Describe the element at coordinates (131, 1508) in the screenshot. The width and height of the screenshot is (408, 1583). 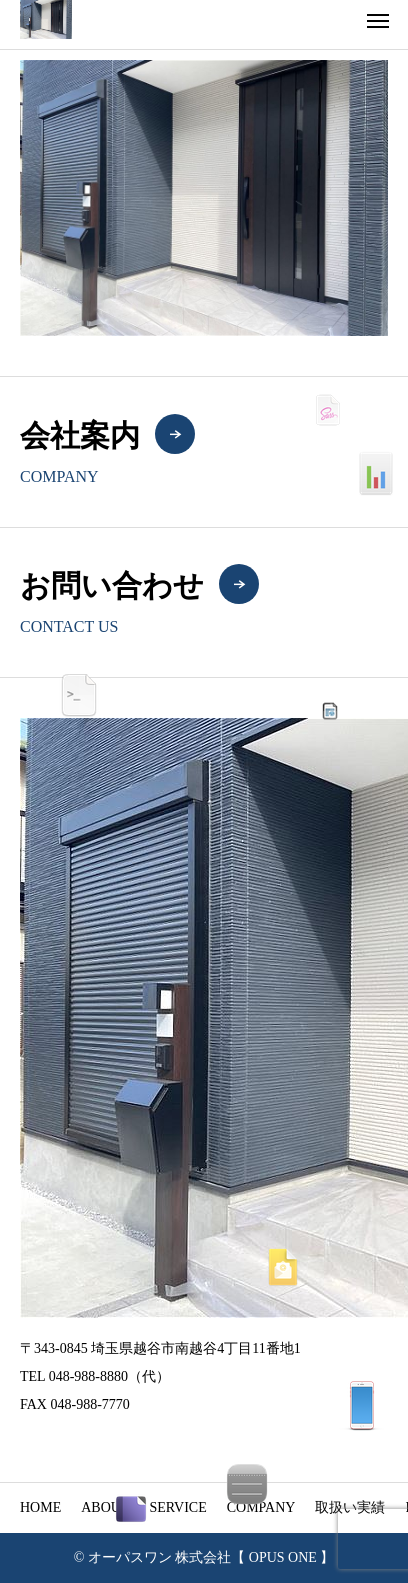
I see `change your desktop wallpaper` at that location.